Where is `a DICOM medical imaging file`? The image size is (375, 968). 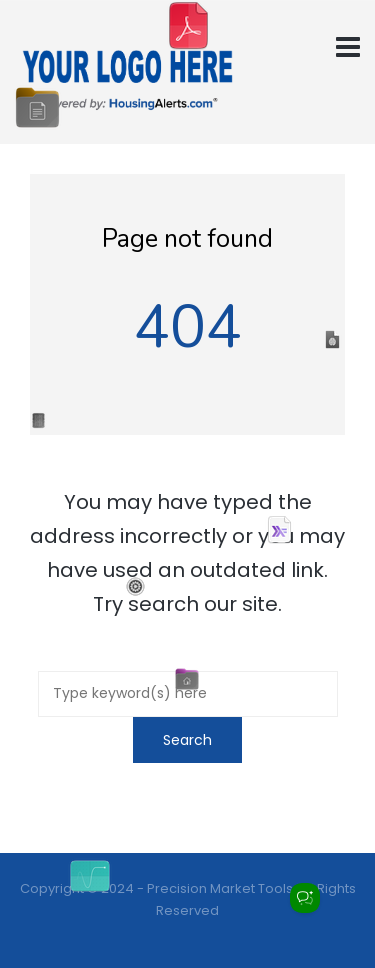
a DICOM medical imaging file is located at coordinates (332, 339).